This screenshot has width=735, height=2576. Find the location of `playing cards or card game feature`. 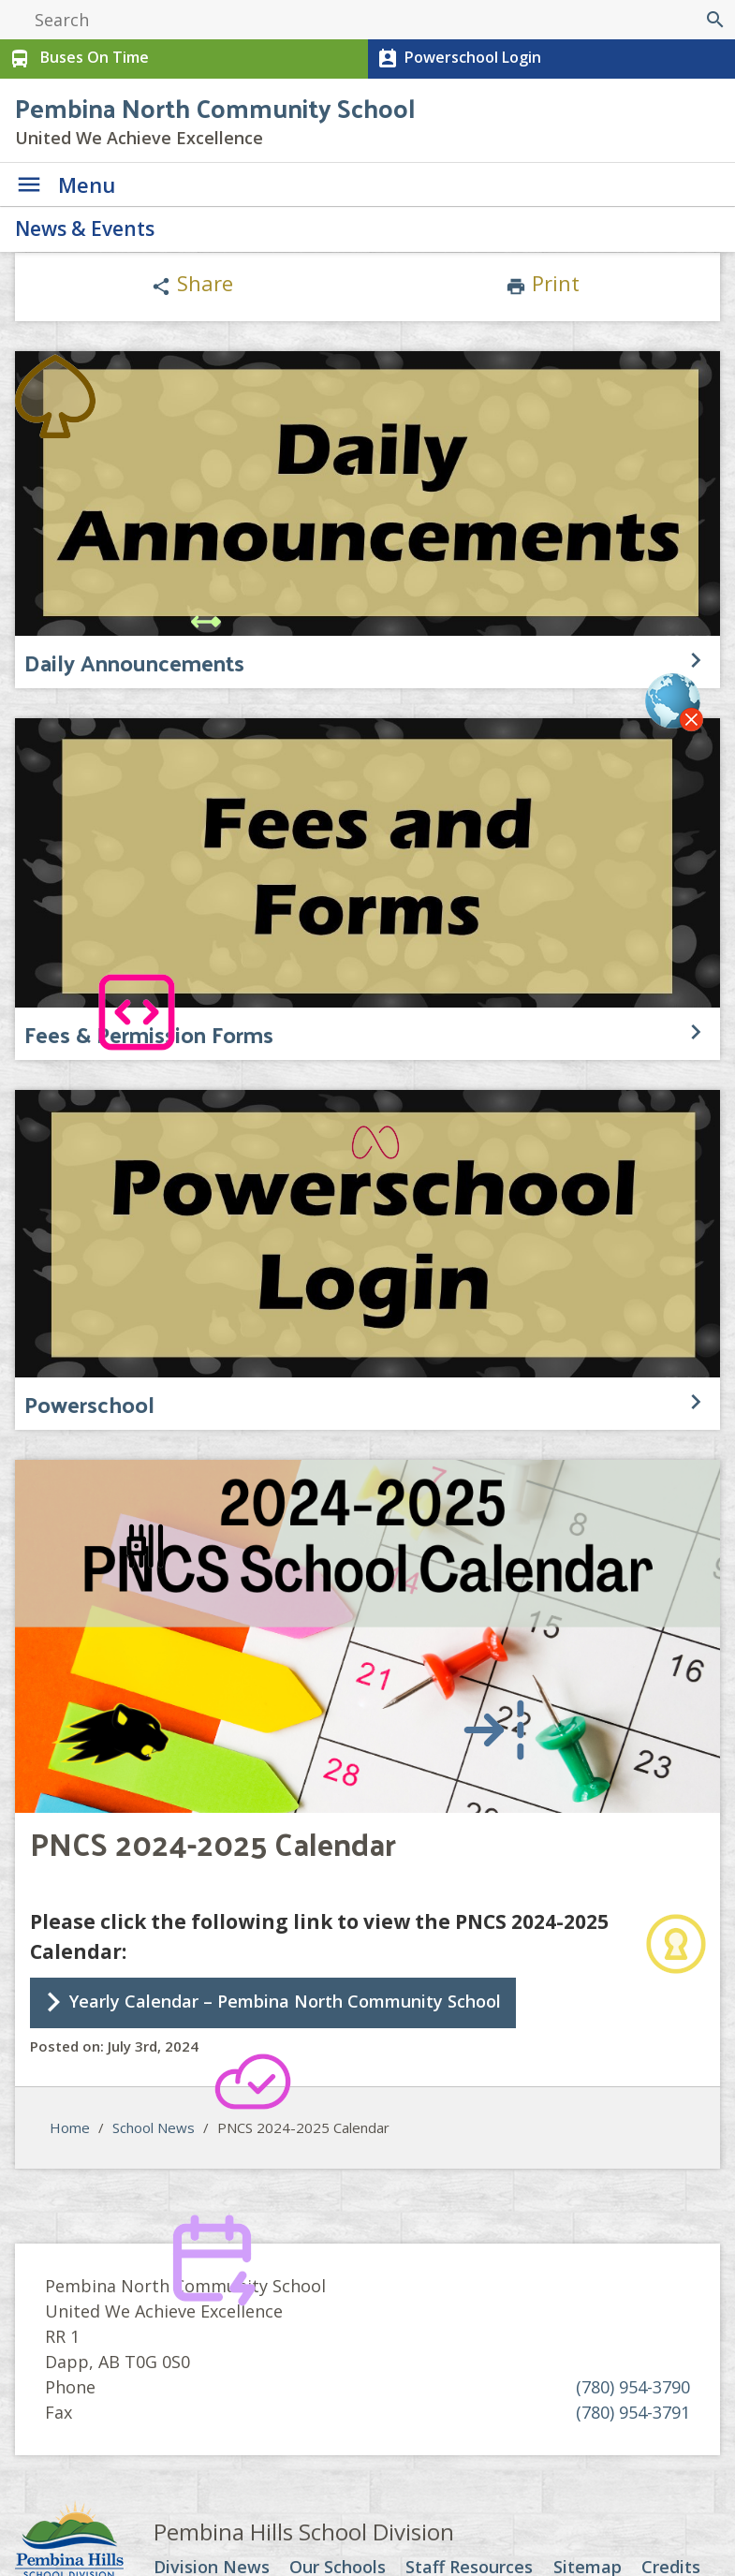

playing cards or card game feature is located at coordinates (55, 398).